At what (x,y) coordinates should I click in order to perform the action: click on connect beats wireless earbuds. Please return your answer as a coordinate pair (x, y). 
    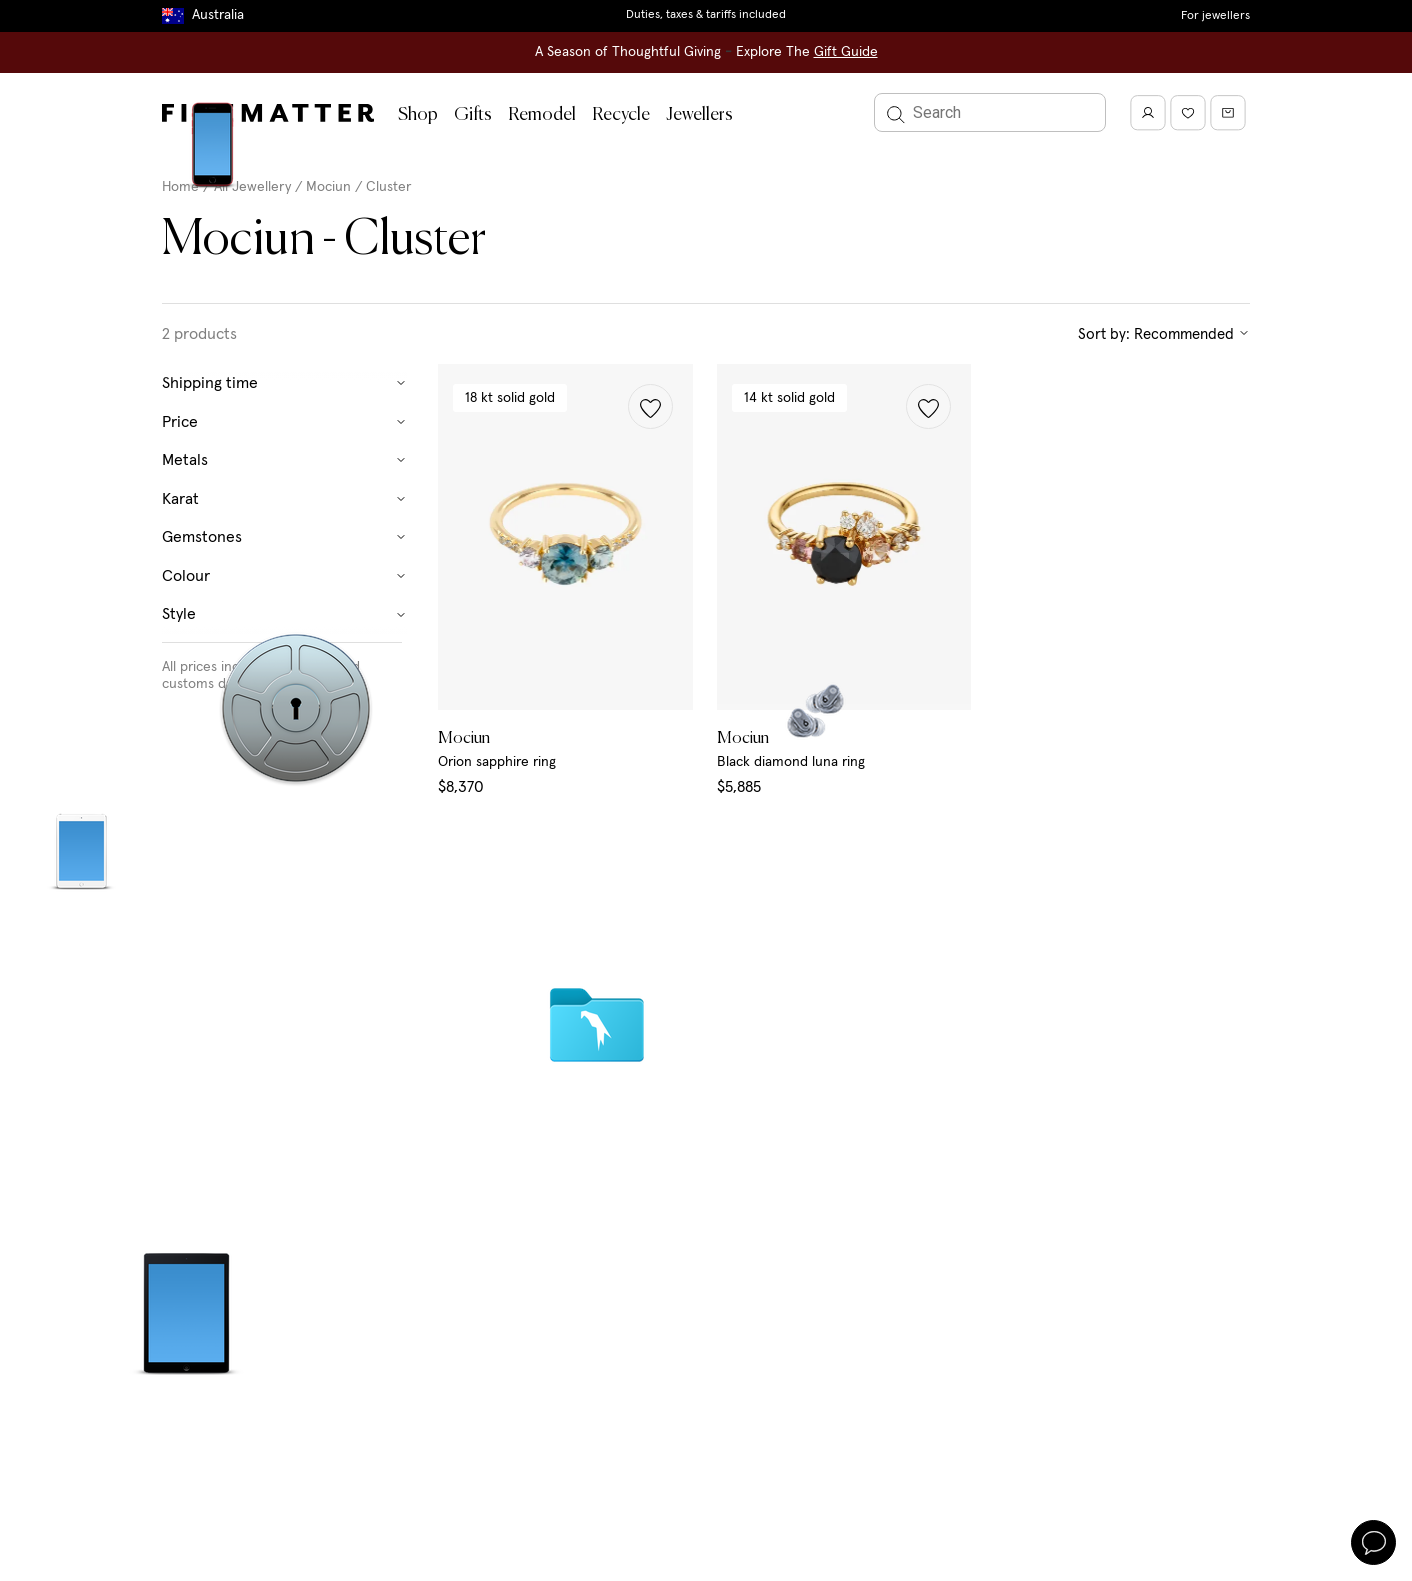
    Looking at the image, I should click on (815, 711).